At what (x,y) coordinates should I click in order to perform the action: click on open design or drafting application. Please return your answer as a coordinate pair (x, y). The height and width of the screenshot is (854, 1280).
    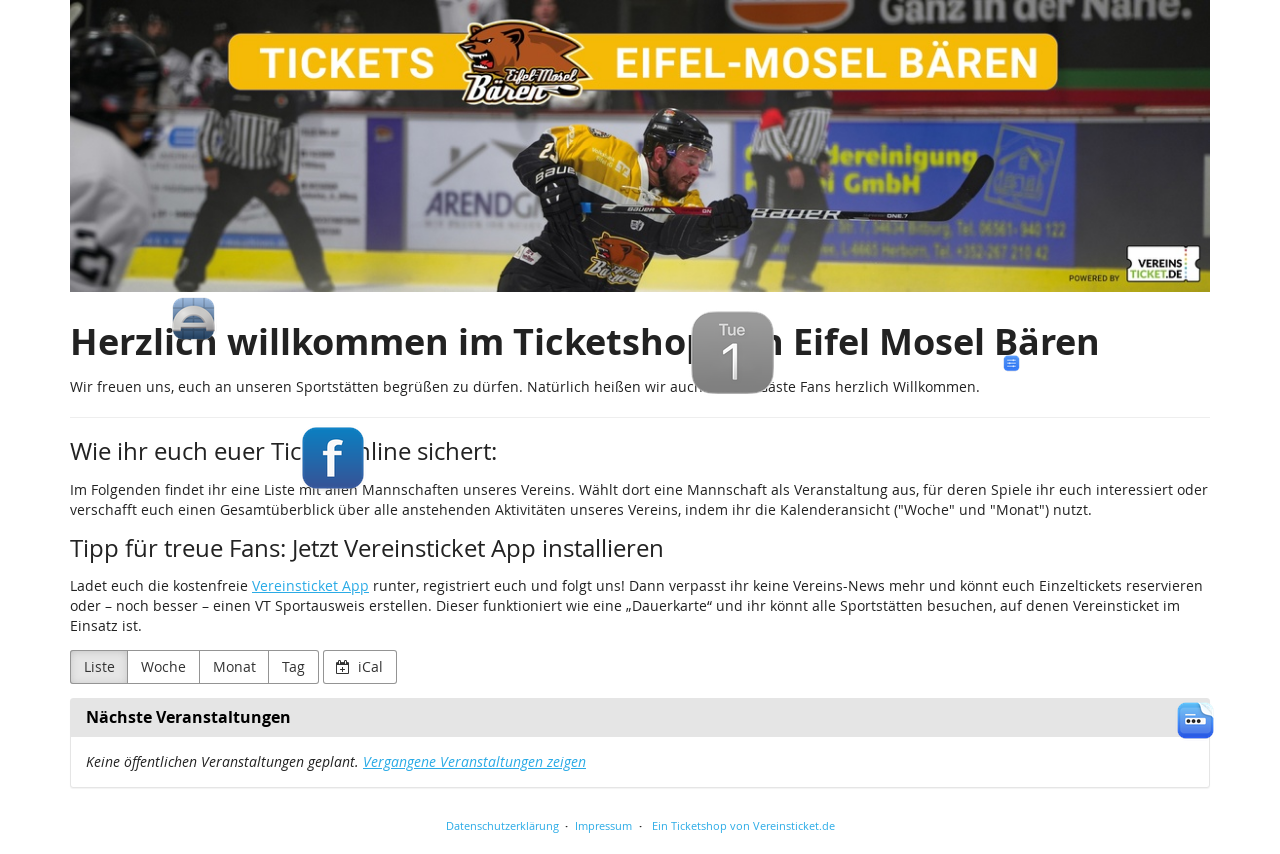
    Looking at the image, I should click on (193, 318).